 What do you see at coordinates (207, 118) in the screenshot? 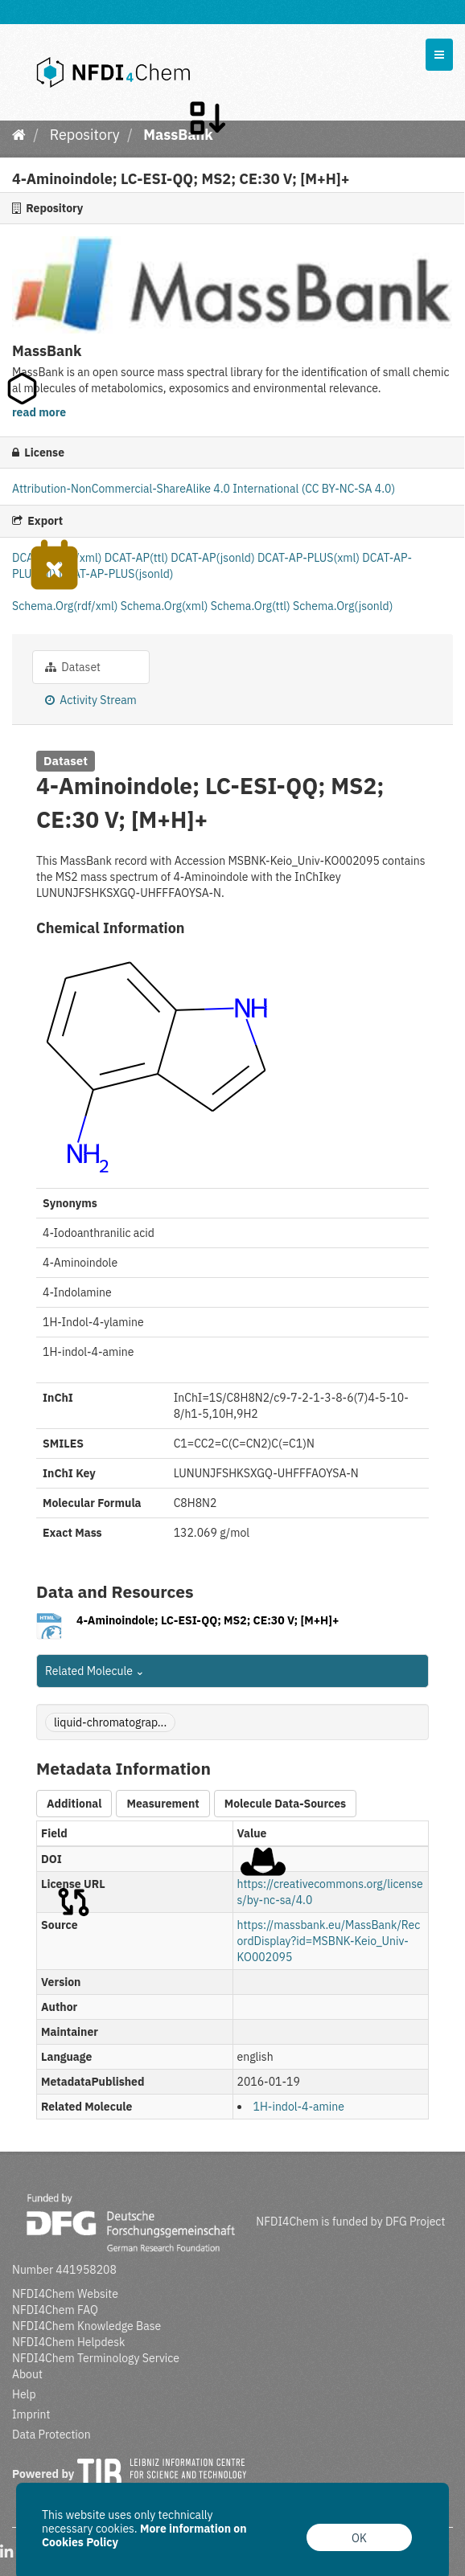
I see `sort list items in descending order` at bounding box center [207, 118].